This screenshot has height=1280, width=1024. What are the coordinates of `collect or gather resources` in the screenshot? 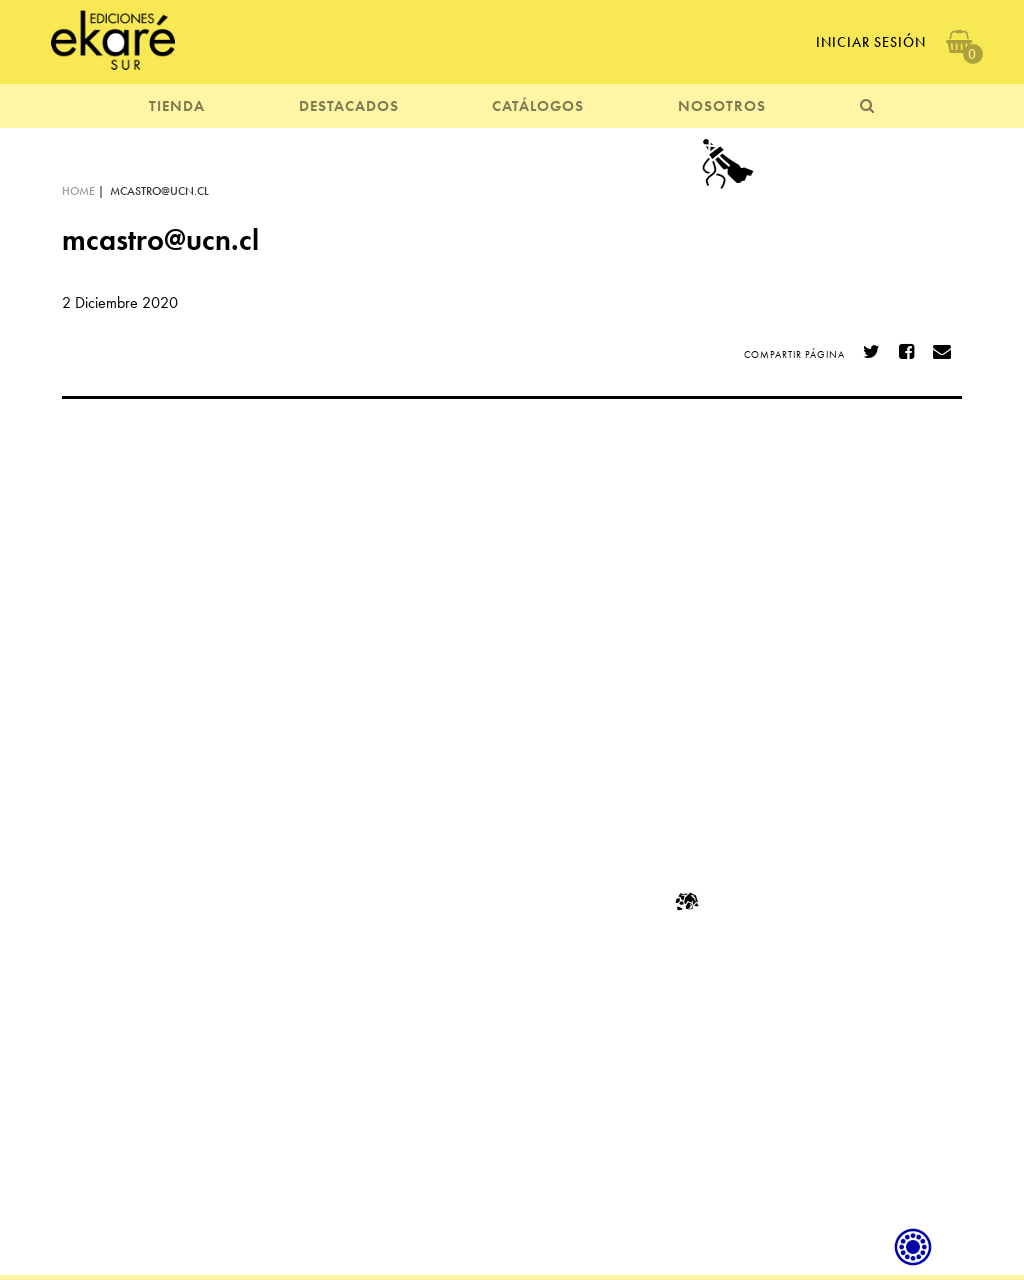 It's located at (687, 900).